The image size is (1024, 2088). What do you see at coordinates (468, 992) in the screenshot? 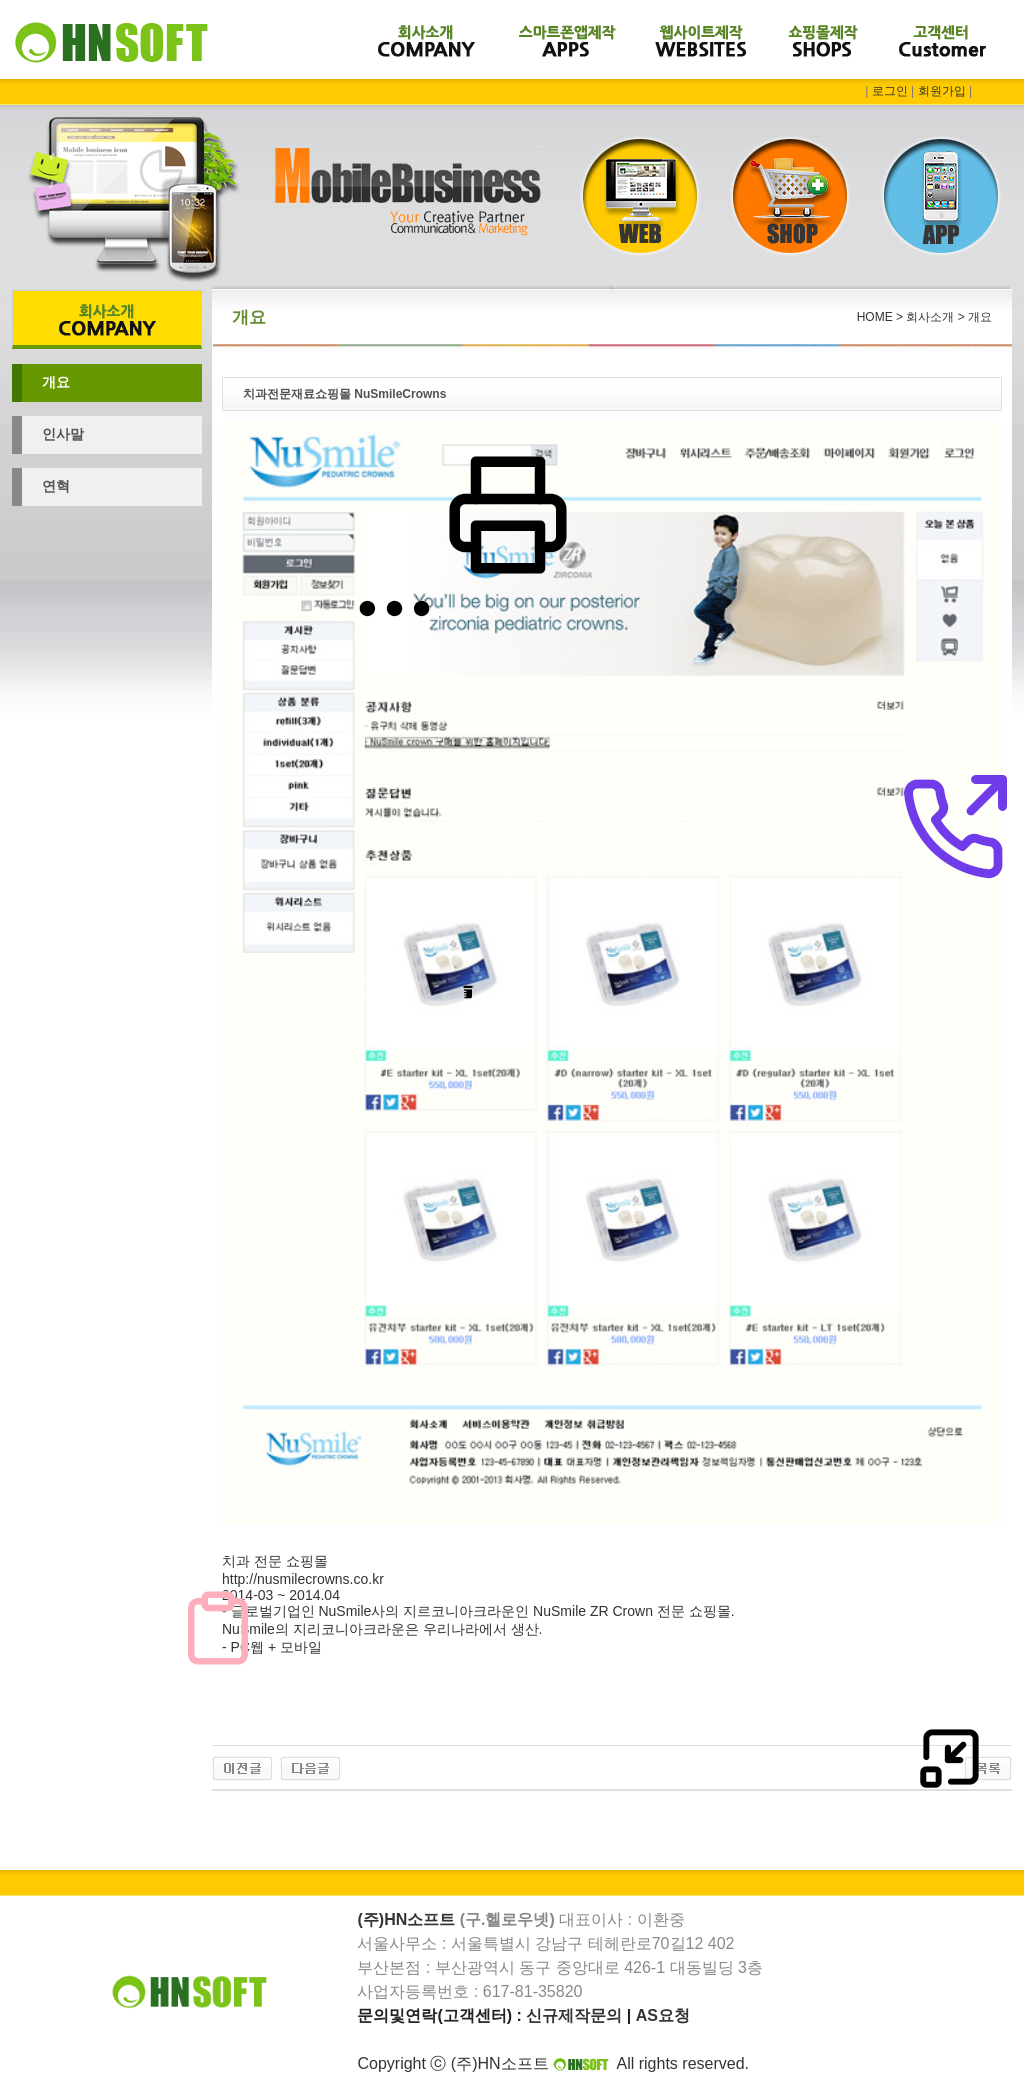
I see `view prescription or medication details` at bounding box center [468, 992].